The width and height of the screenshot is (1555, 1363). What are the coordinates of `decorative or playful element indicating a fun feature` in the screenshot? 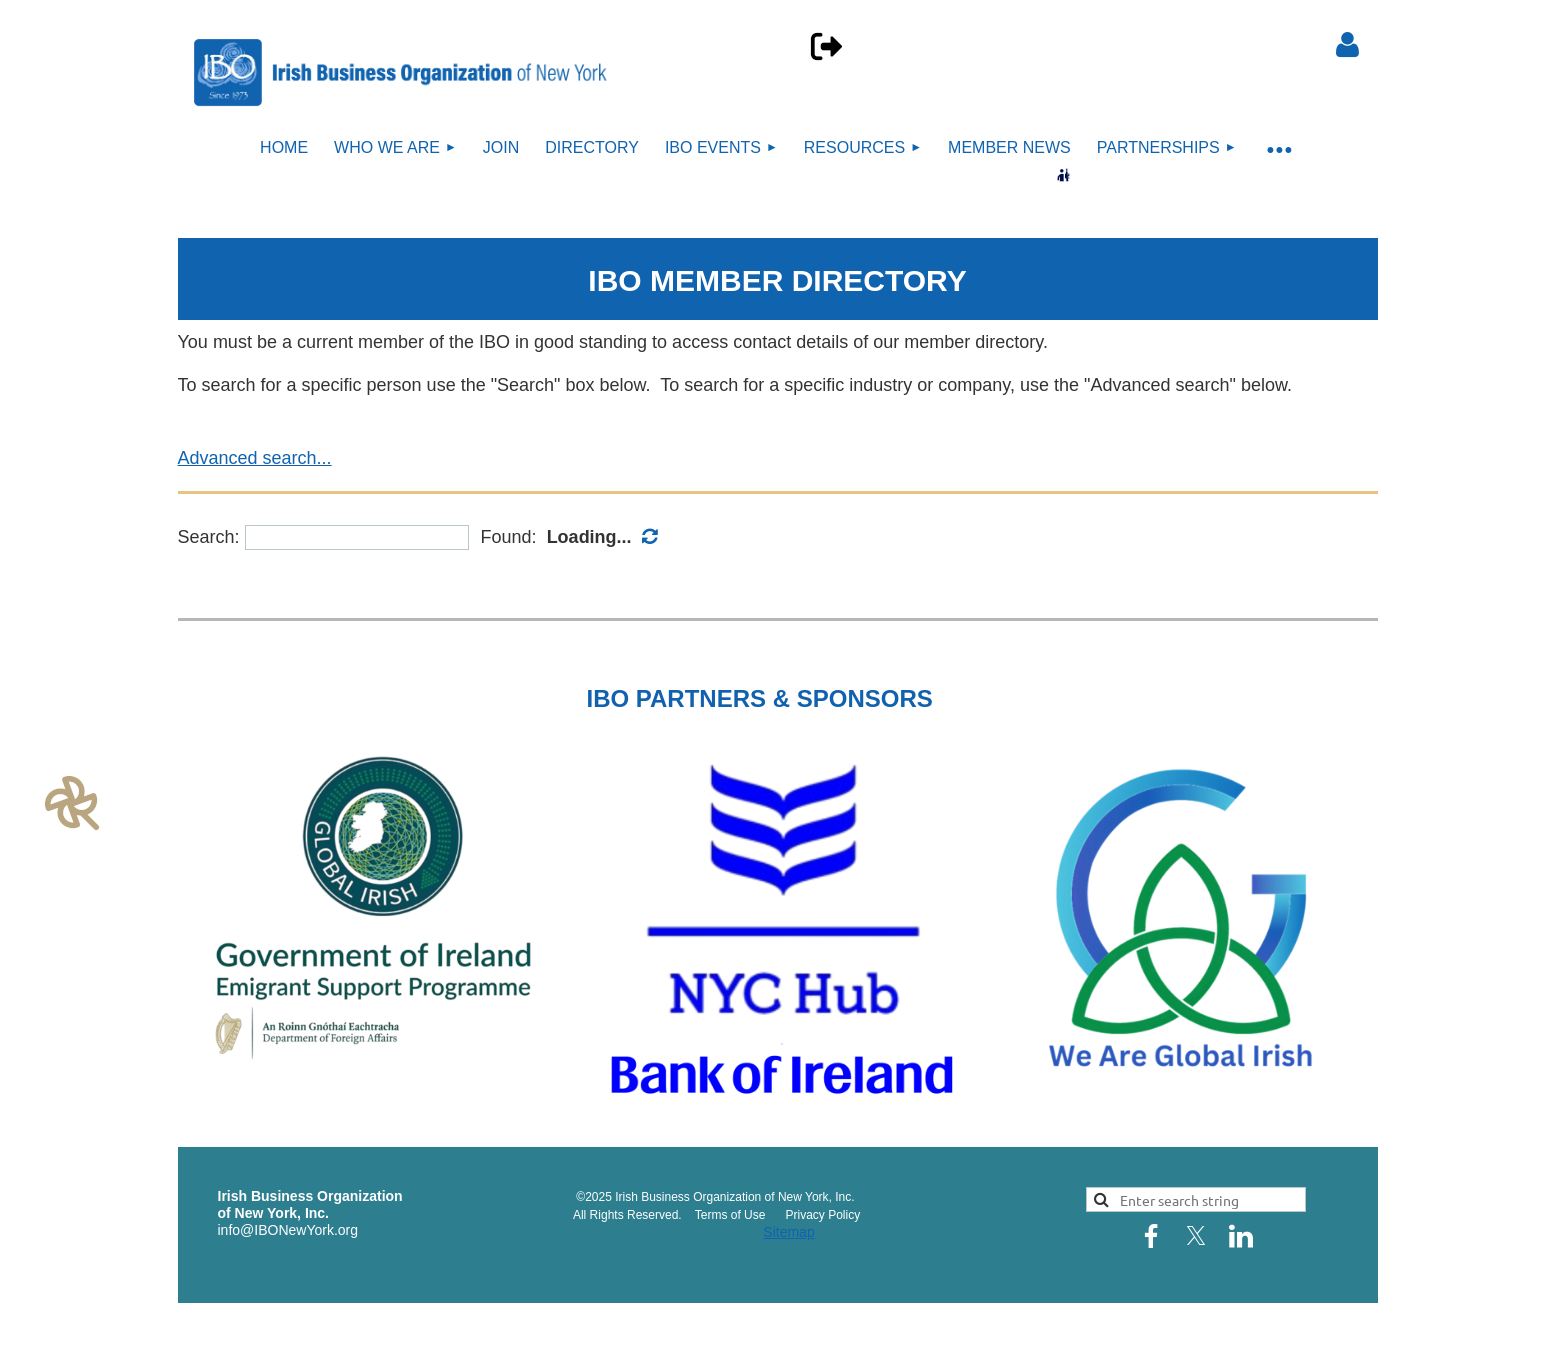 It's located at (73, 804).